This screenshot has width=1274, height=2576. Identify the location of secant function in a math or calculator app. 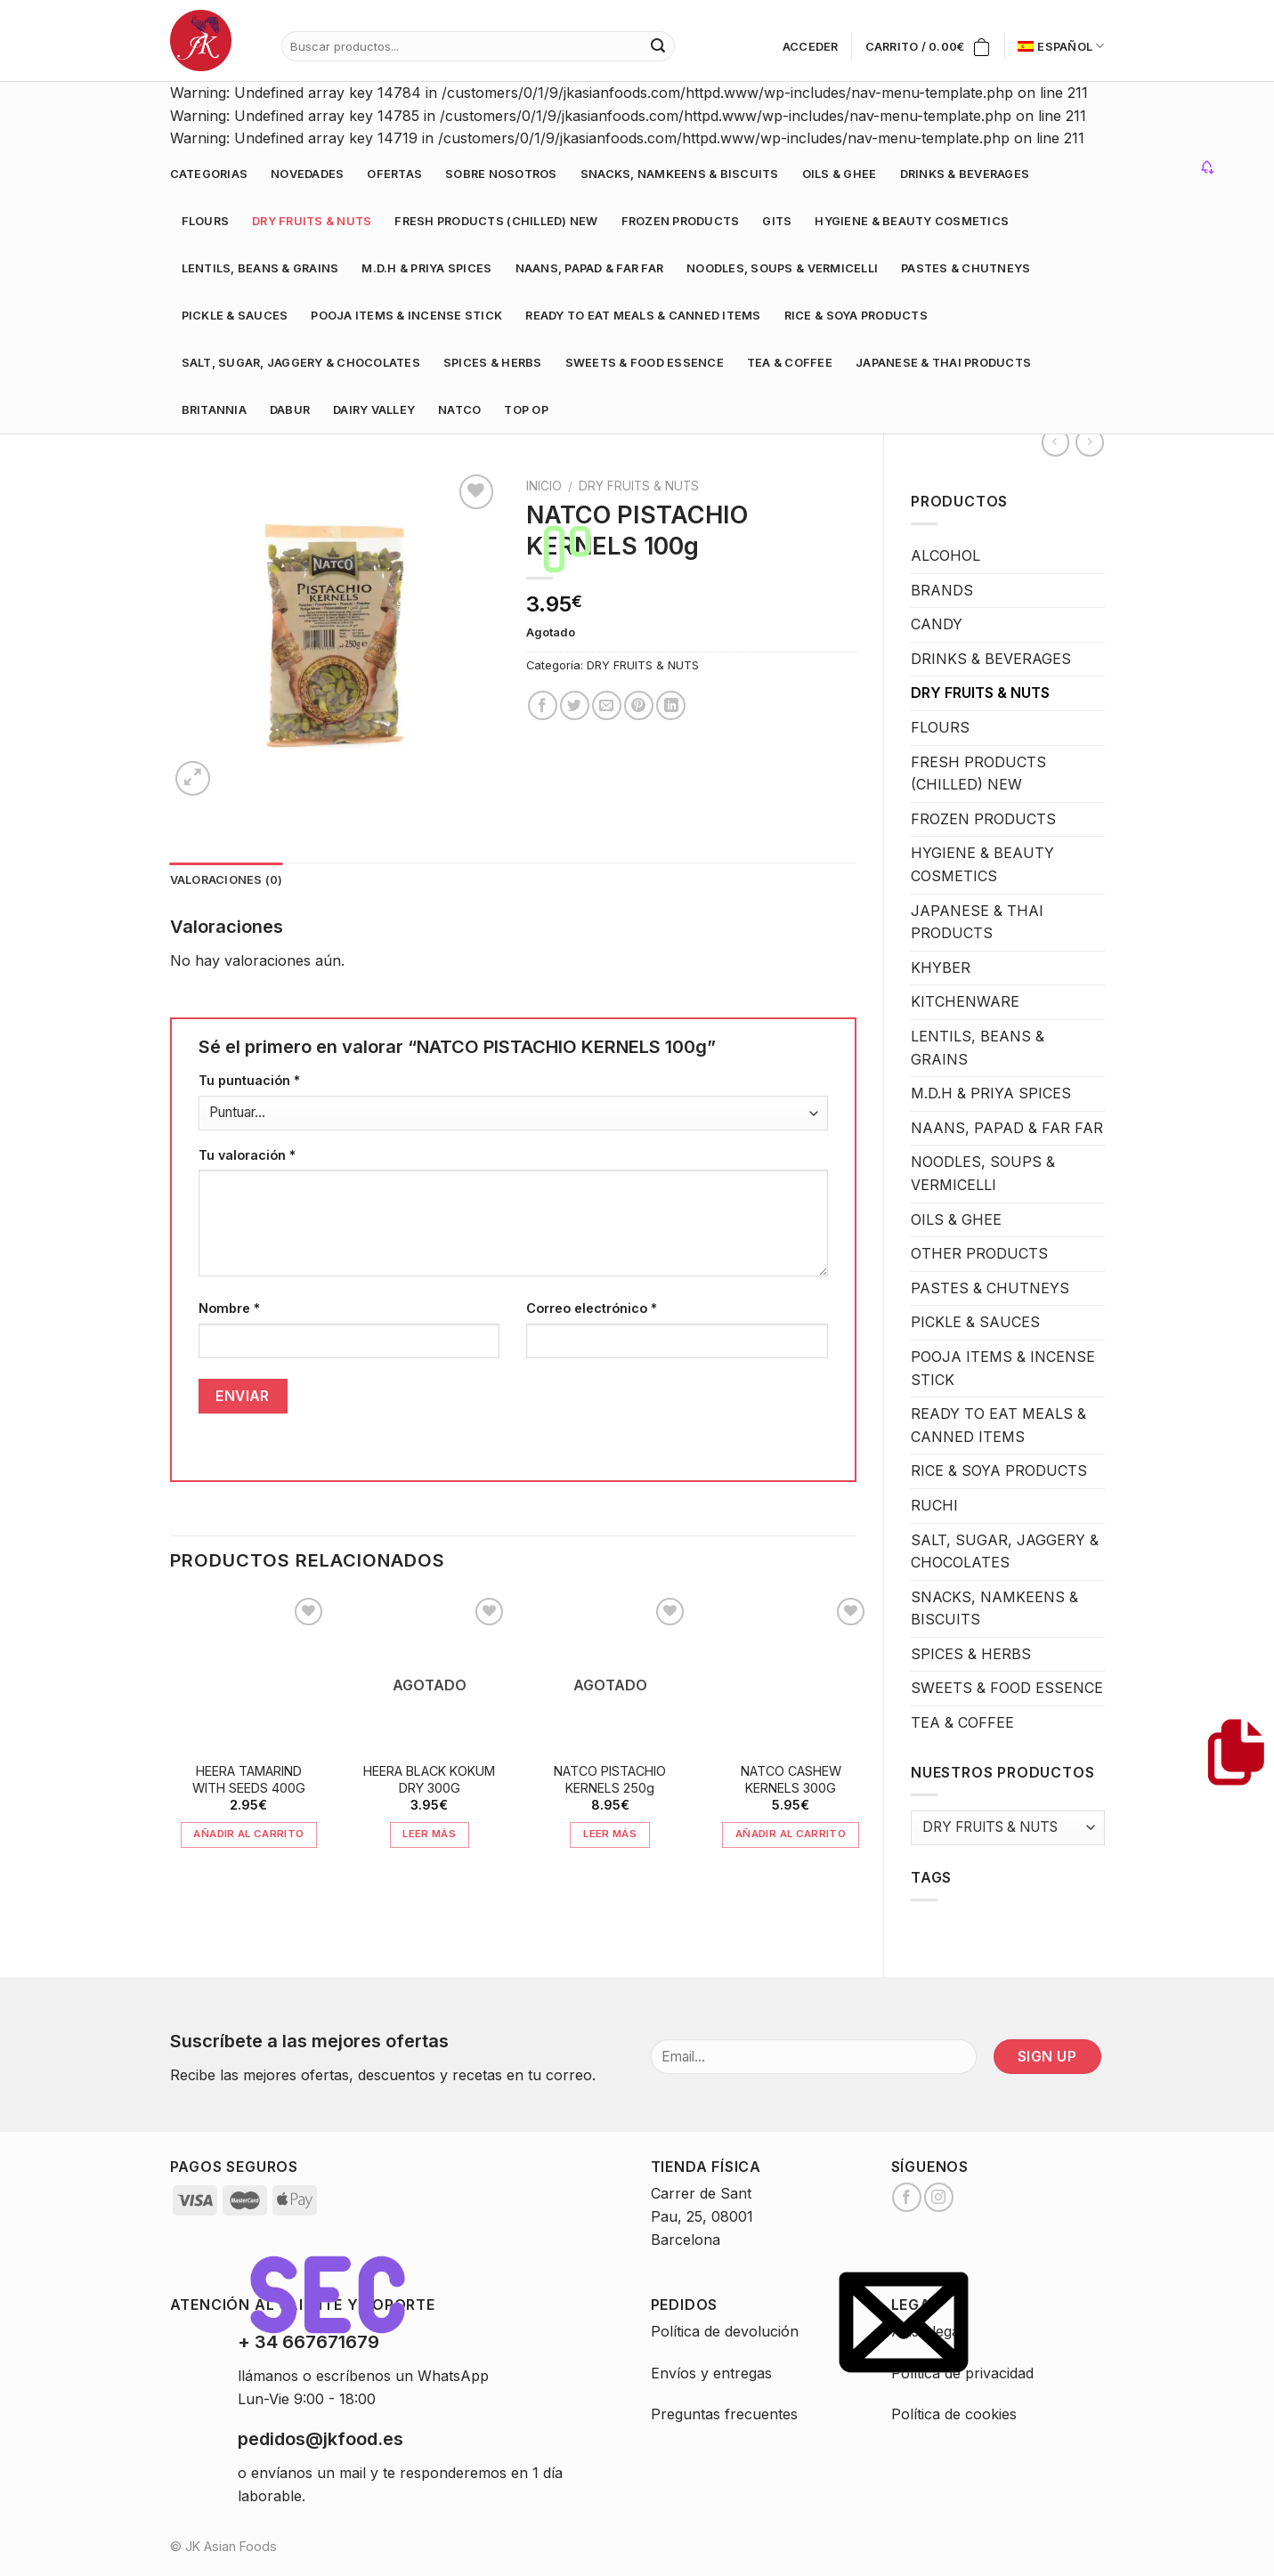
(328, 2295).